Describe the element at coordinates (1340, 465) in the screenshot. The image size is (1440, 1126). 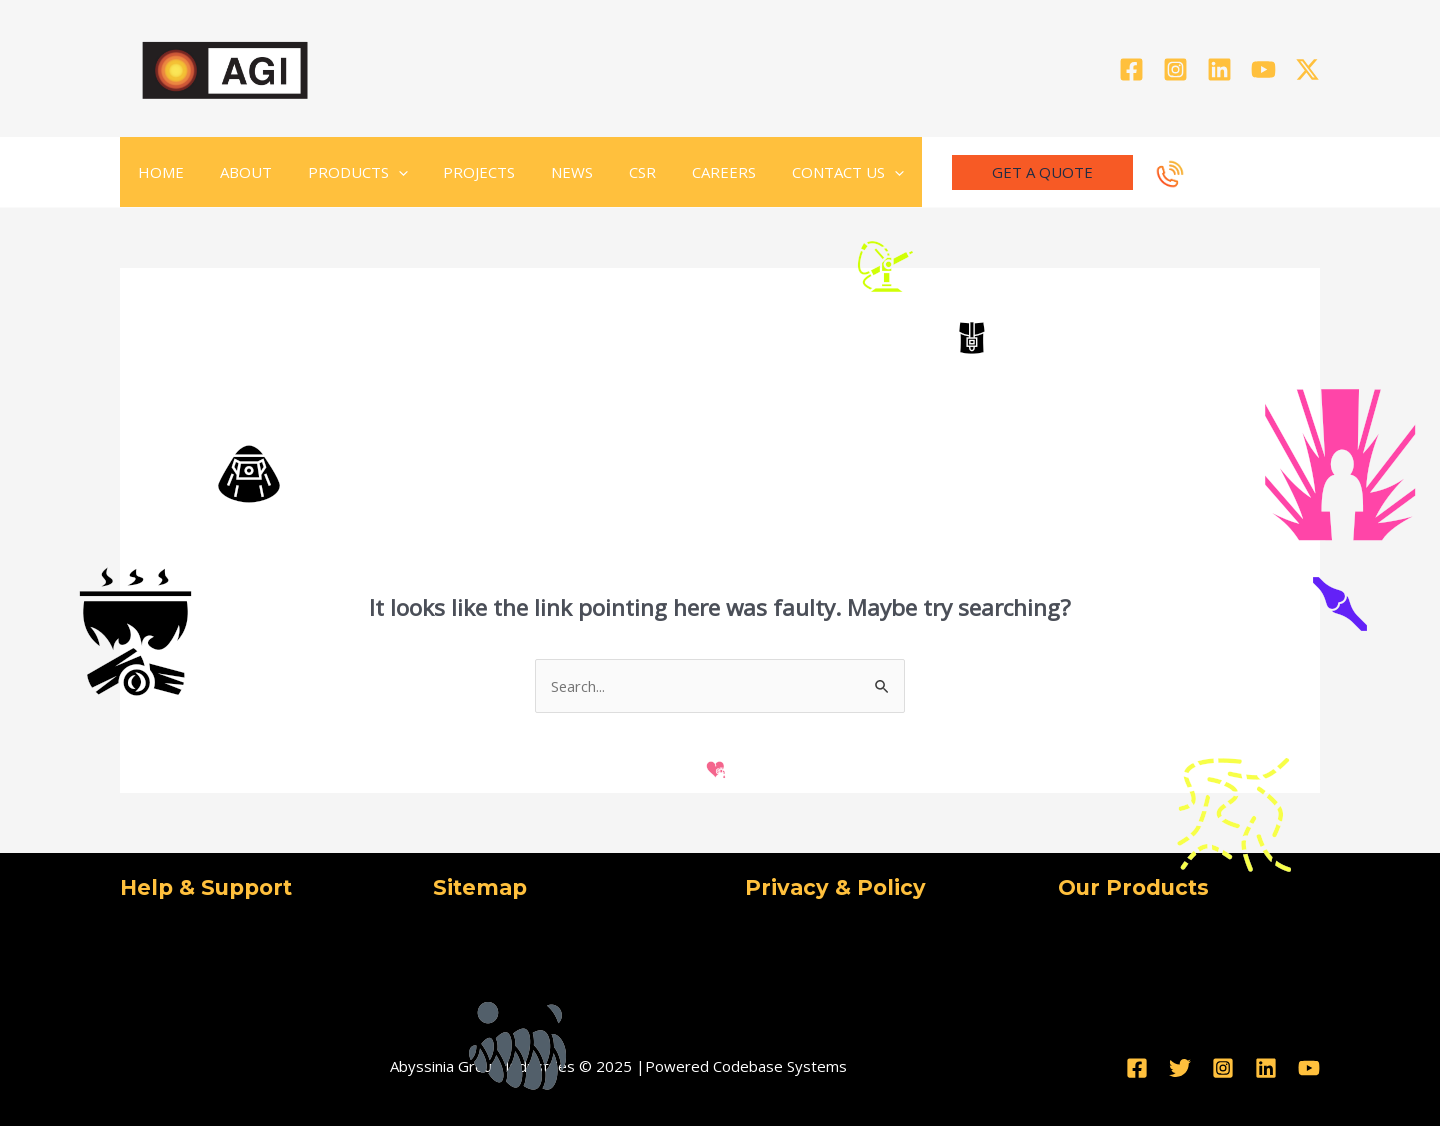
I see `activate critical hit or deadly strike ability` at that location.